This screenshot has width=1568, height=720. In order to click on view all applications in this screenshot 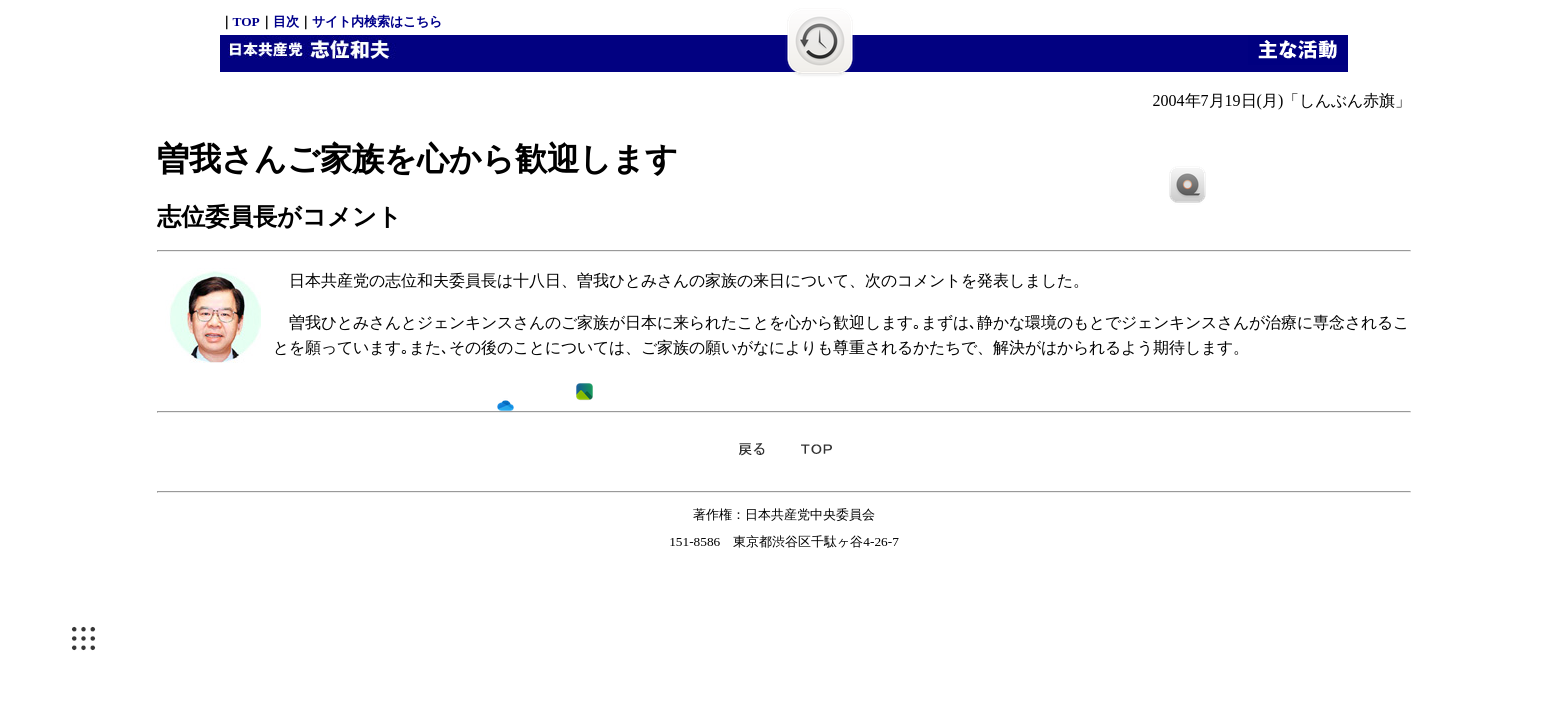, I will do `click(83, 638)`.